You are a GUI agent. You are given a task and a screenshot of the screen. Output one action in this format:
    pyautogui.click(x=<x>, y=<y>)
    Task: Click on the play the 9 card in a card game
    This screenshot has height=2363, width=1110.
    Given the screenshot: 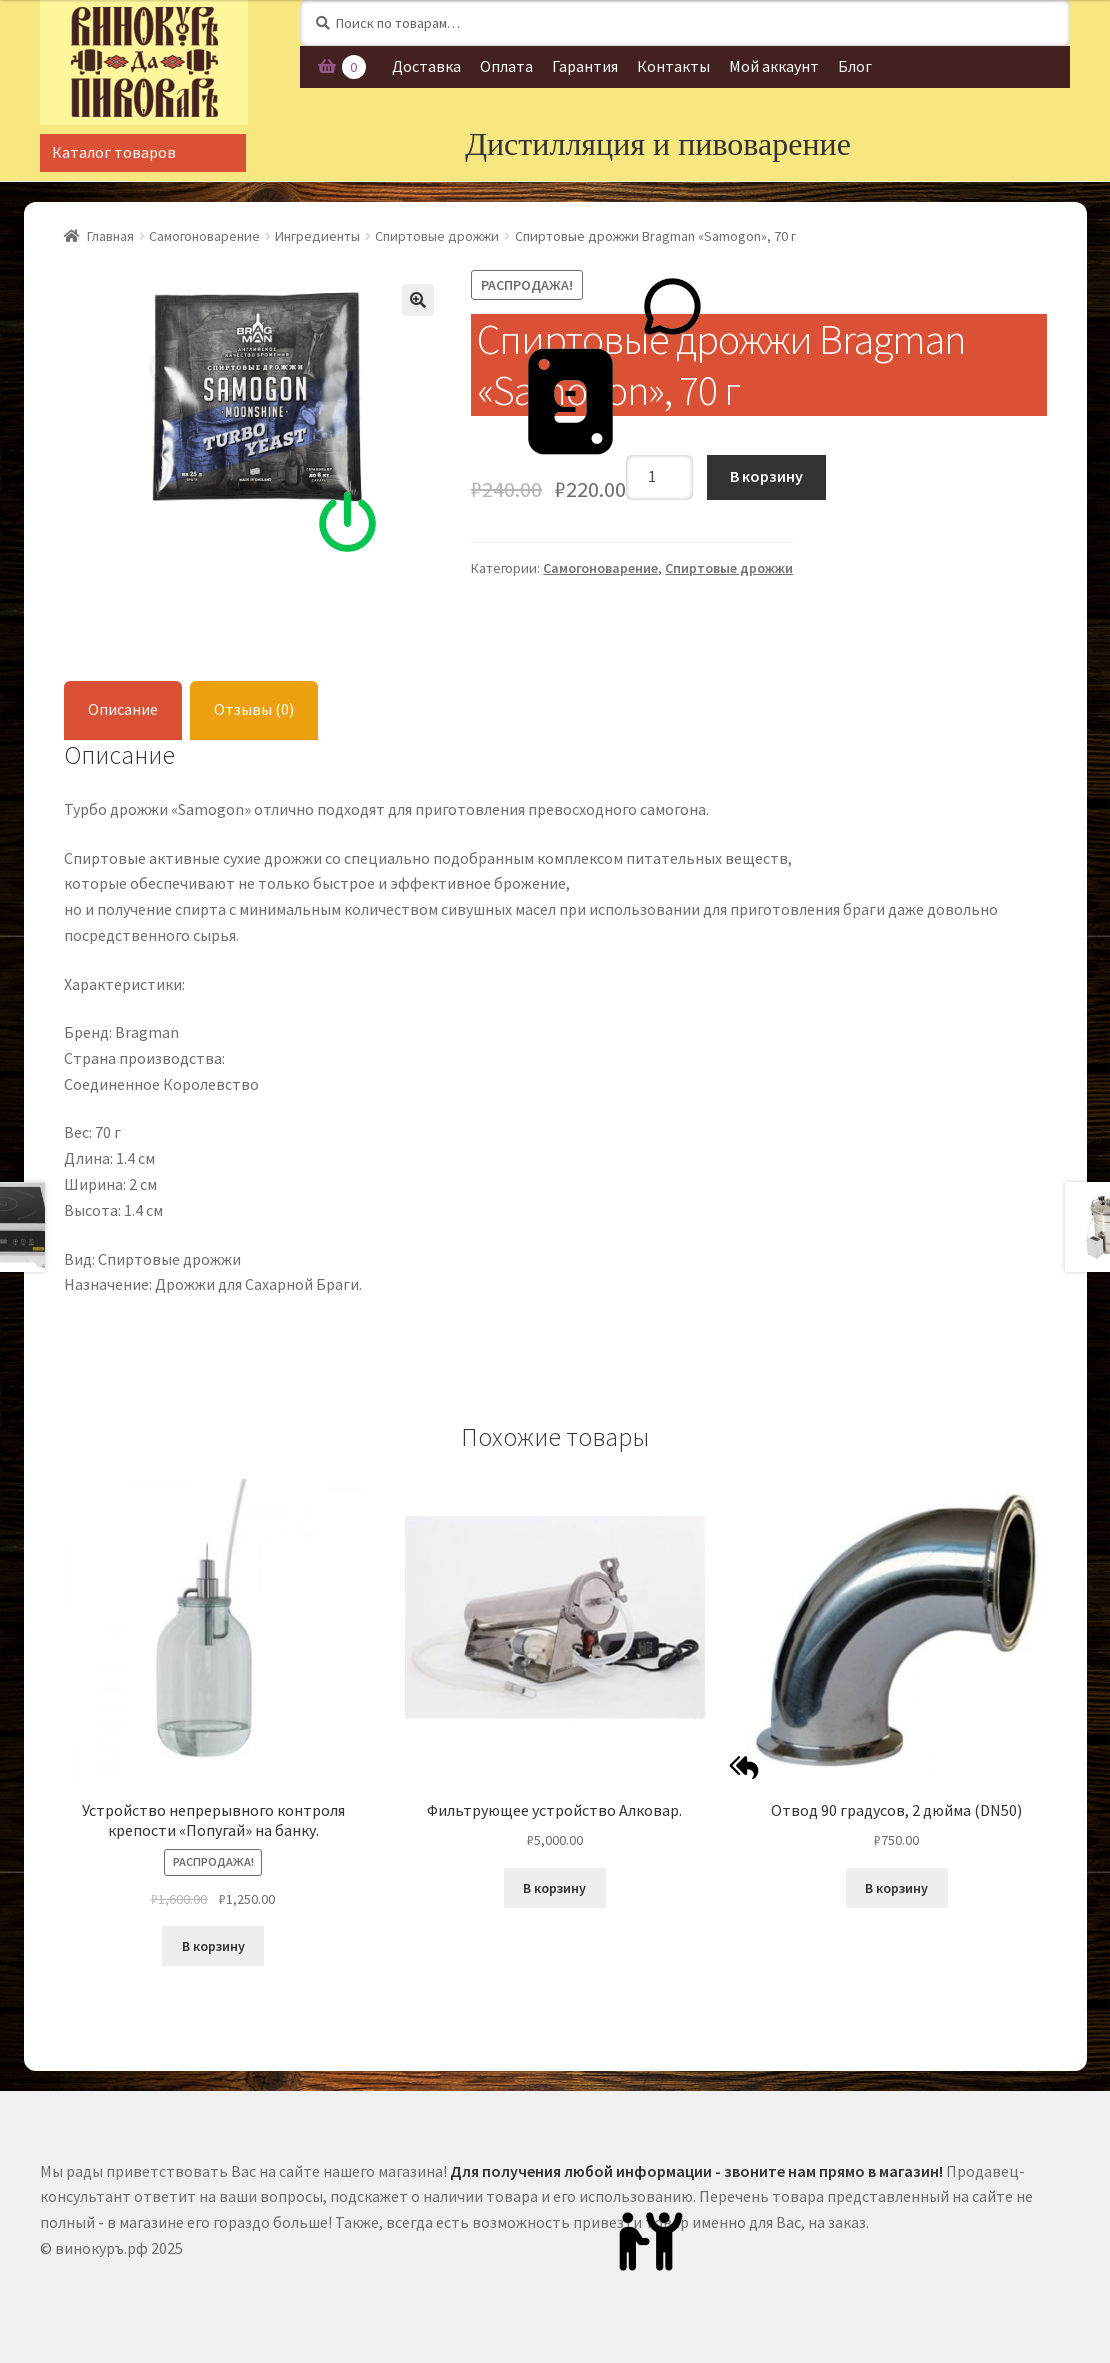 What is the action you would take?
    pyautogui.click(x=570, y=401)
    